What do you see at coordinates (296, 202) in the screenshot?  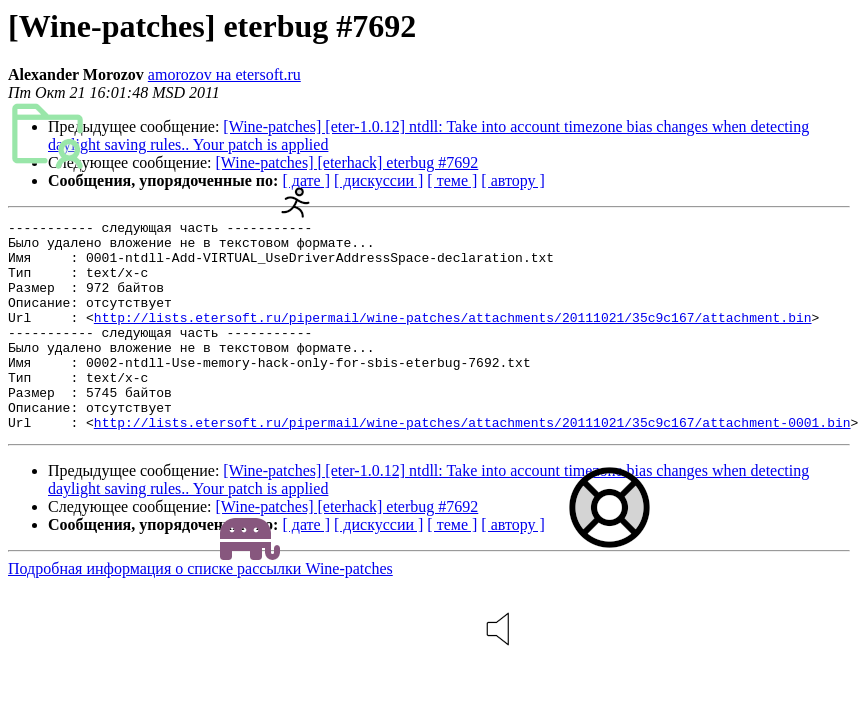 I see `start a running or fitness activity` at bounding box center [296, 202].